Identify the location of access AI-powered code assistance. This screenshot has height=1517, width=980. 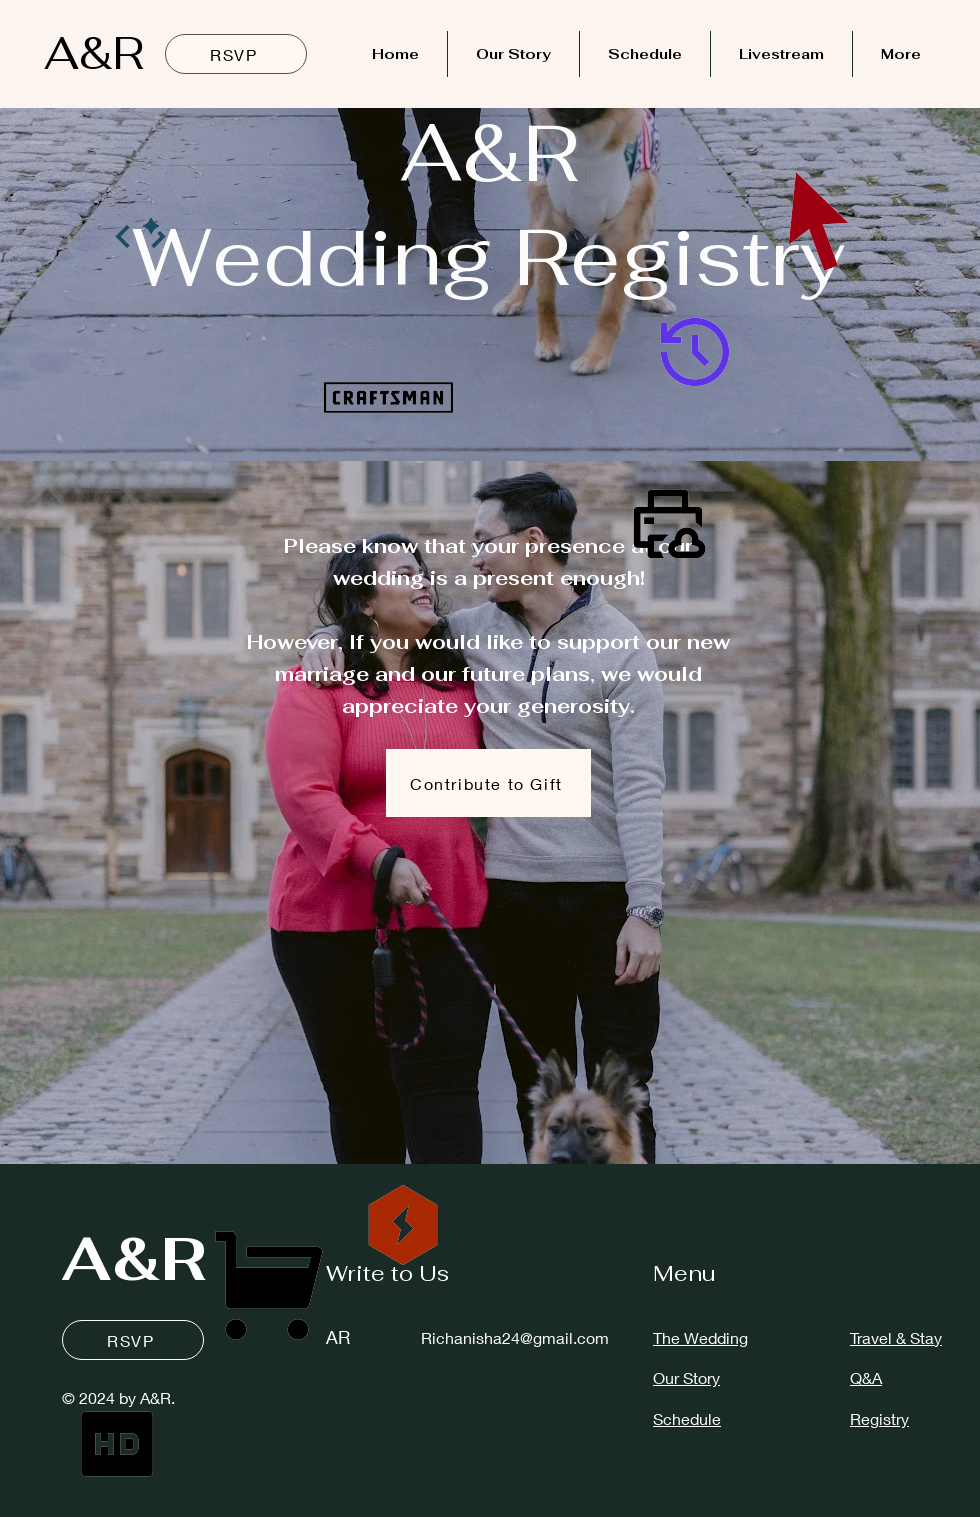
(140, 236).